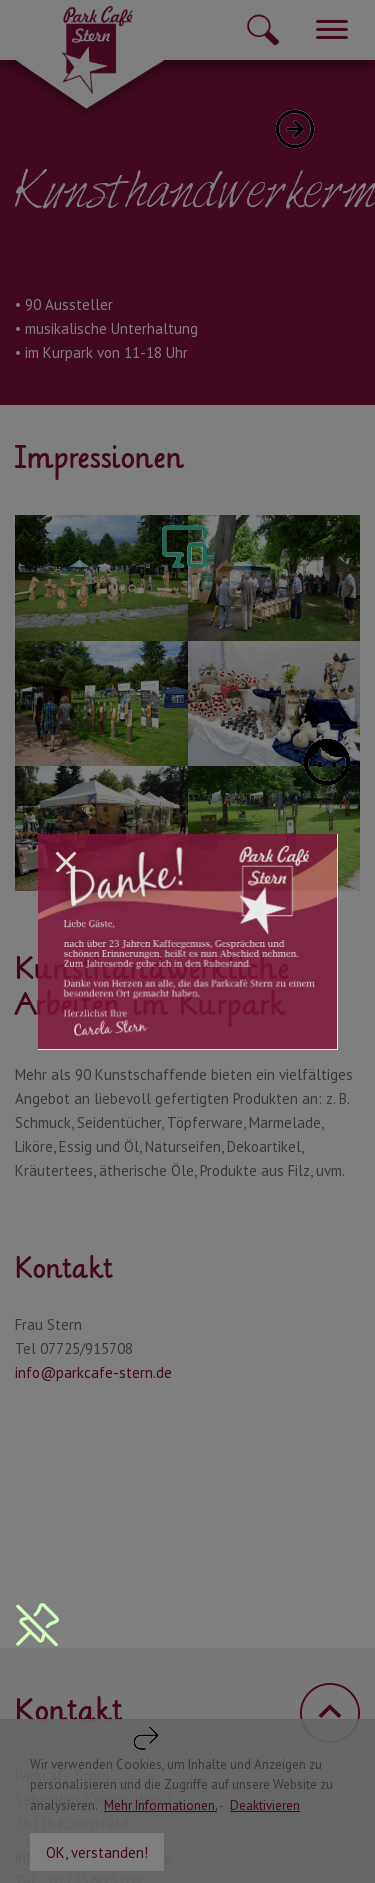  What do you see at coordinates (184, 545) in the screenshot?
I see `view connected devices` at bounding box center [184, 545].